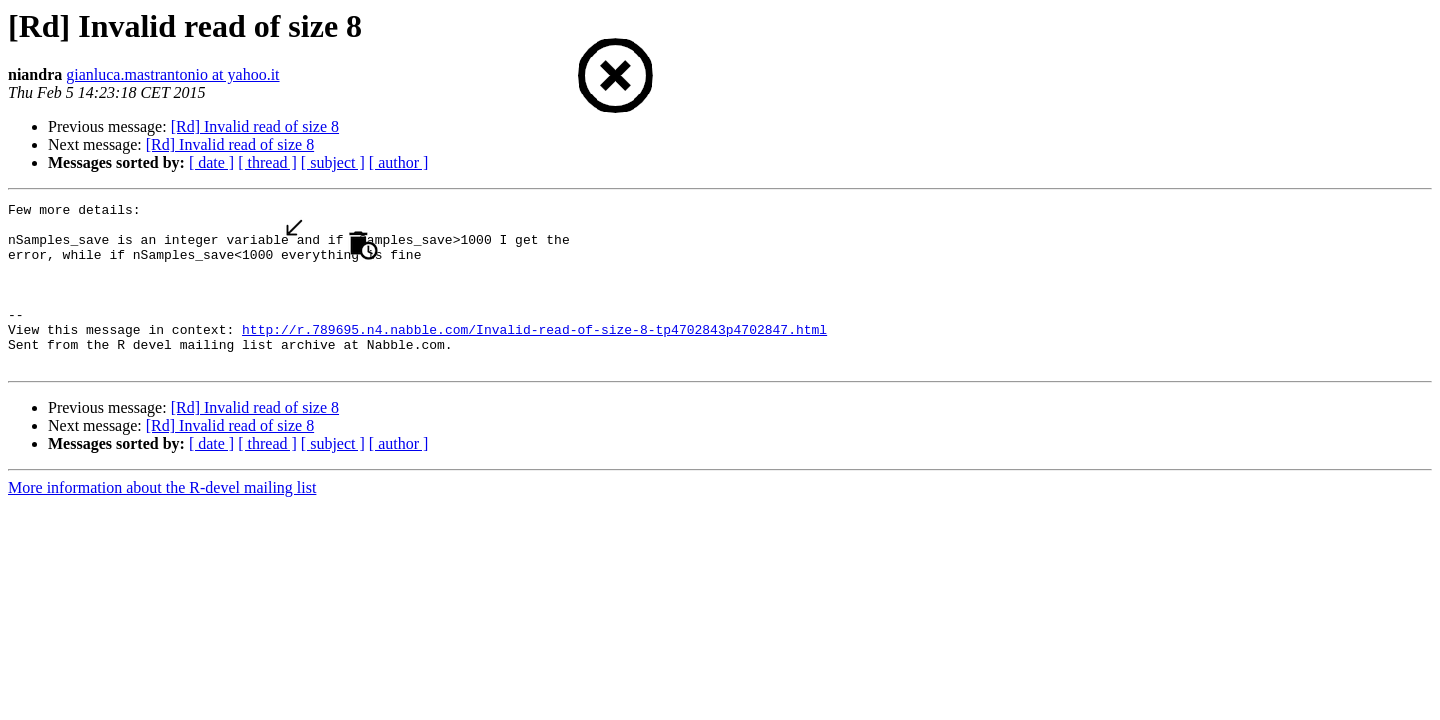 Image resolution: width=1440 pixels, height=720 pixels. Describe the element at coordinates (615, 75) in the screenshot. I see `close or dismiss a dialog` at that location.